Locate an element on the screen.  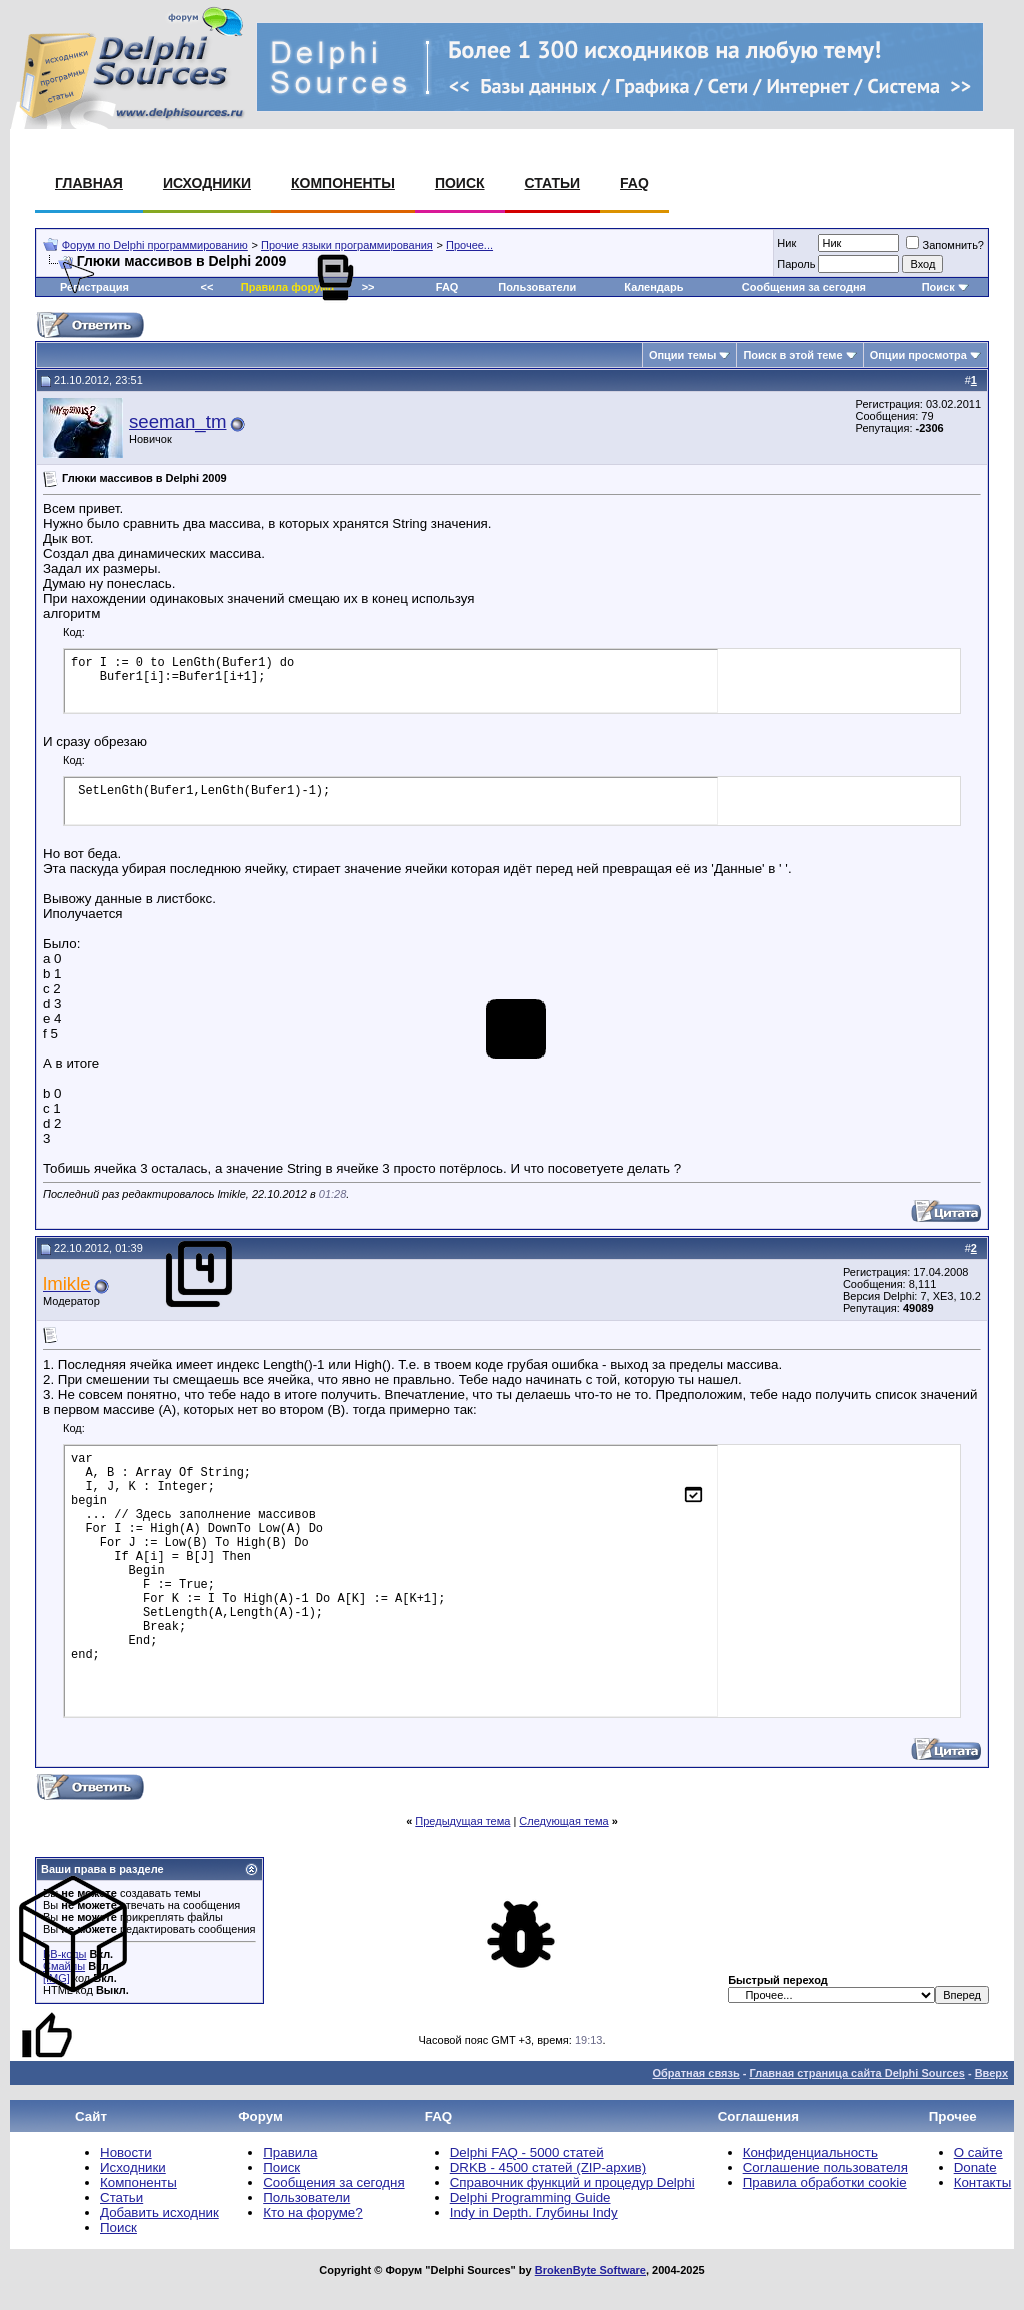
indicates a verified domain or website is located at coordinates (693, 1494).